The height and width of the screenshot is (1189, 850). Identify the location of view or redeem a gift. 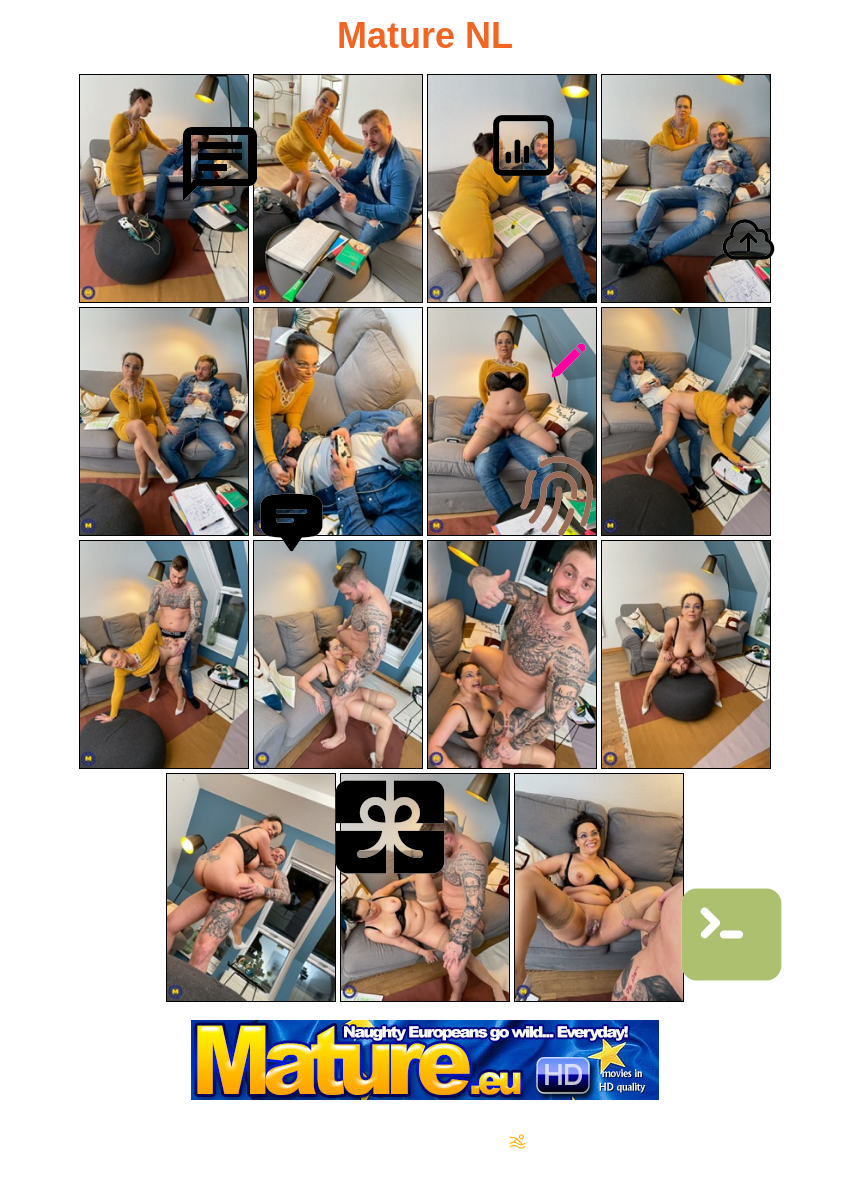
(390, 827).